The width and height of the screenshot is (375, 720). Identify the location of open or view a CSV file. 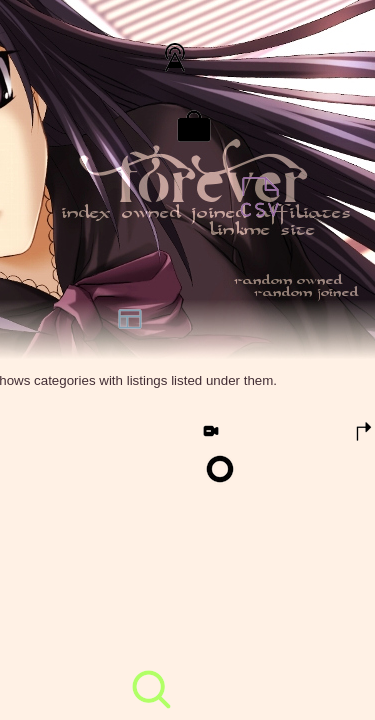
(260, 198).